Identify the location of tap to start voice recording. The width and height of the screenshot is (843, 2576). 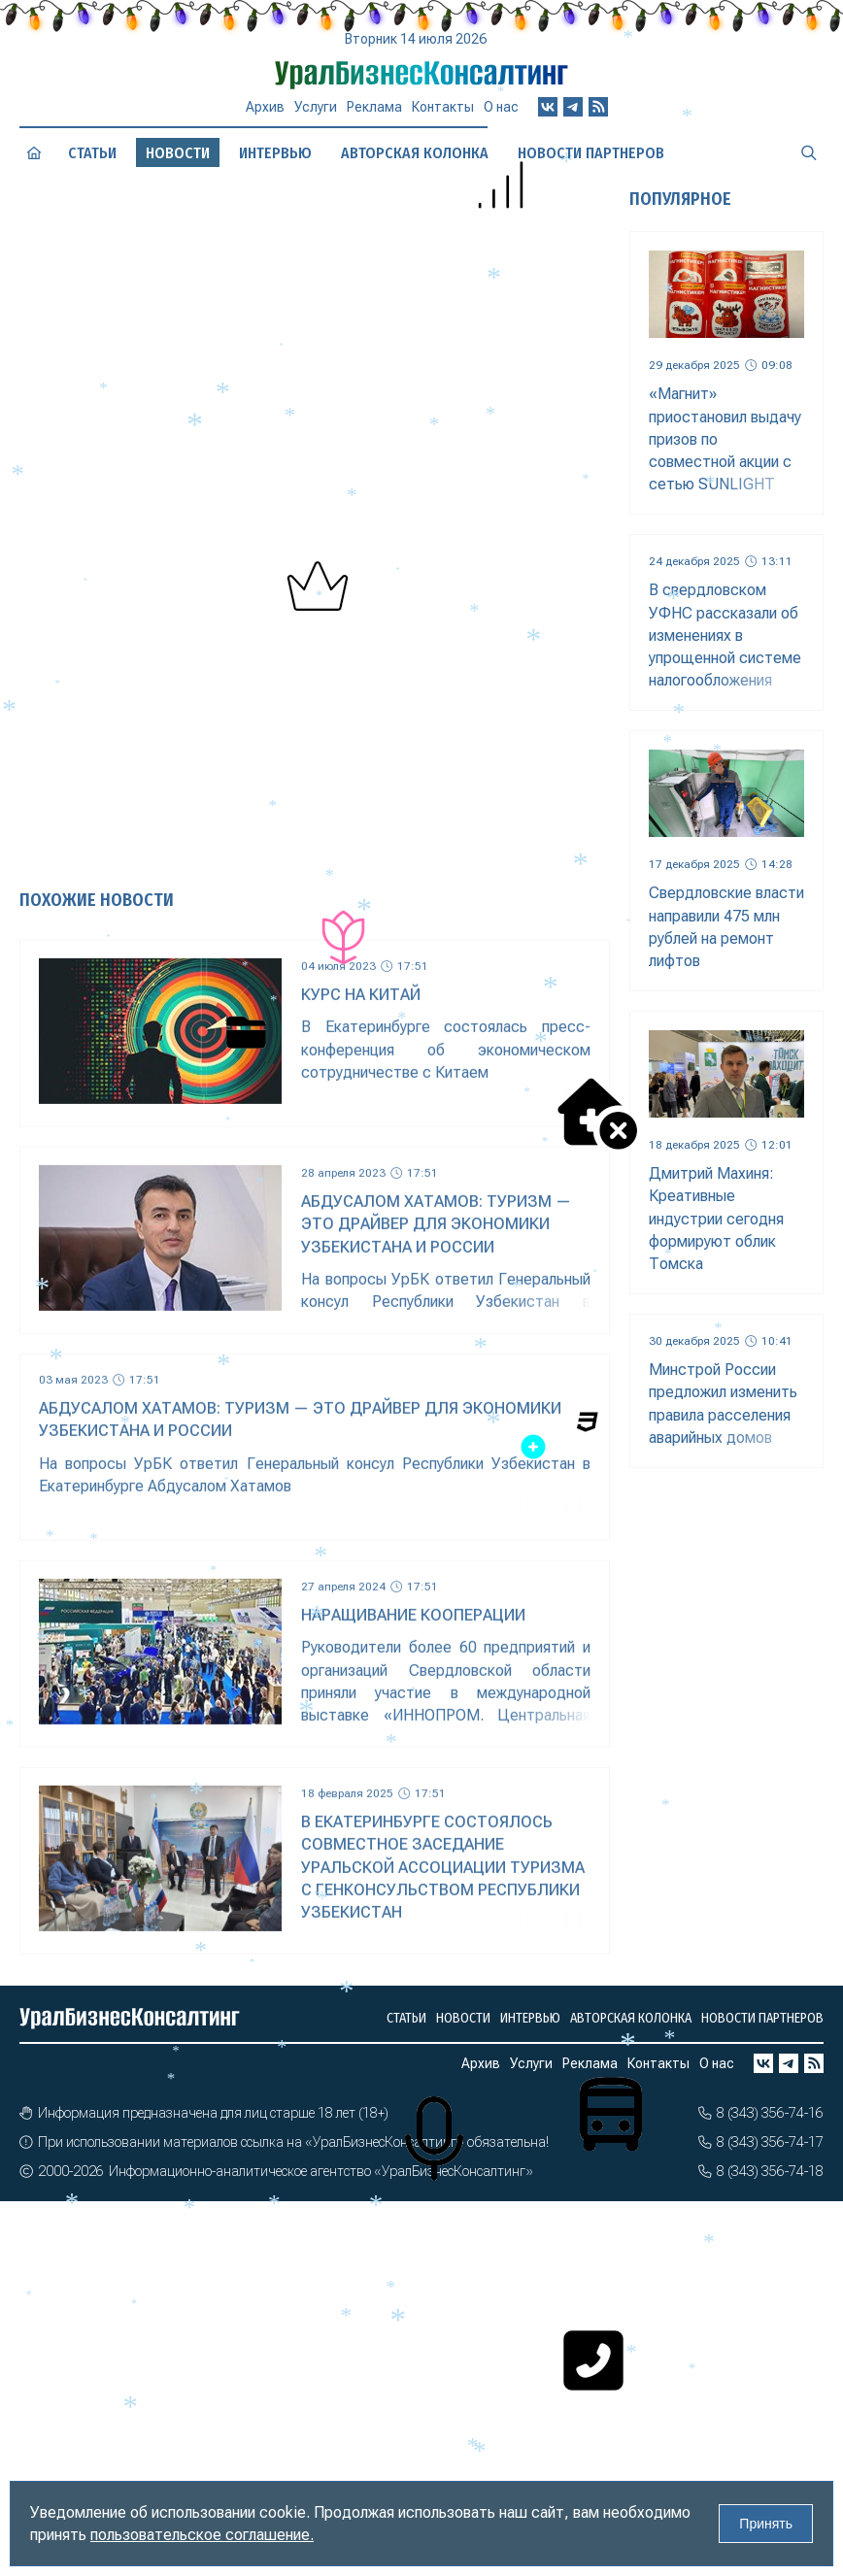
(434, 2137).